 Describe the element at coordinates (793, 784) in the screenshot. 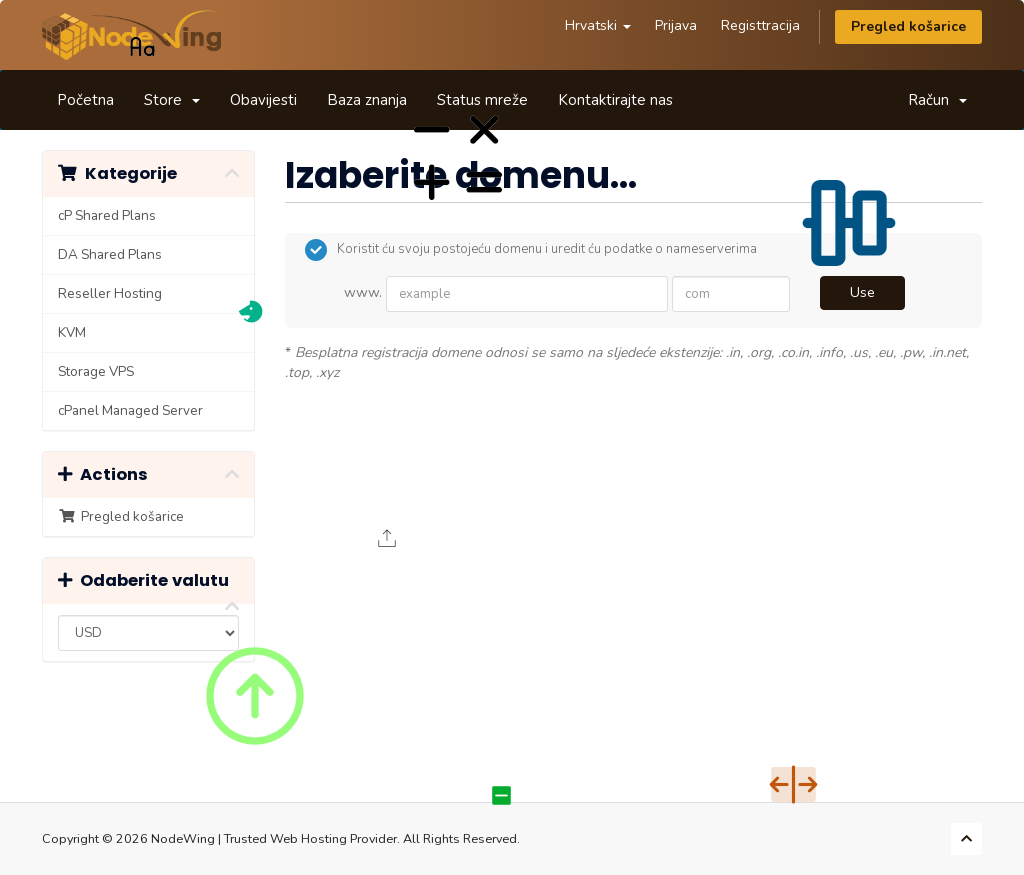

I see `expand content horizontally` at that location.